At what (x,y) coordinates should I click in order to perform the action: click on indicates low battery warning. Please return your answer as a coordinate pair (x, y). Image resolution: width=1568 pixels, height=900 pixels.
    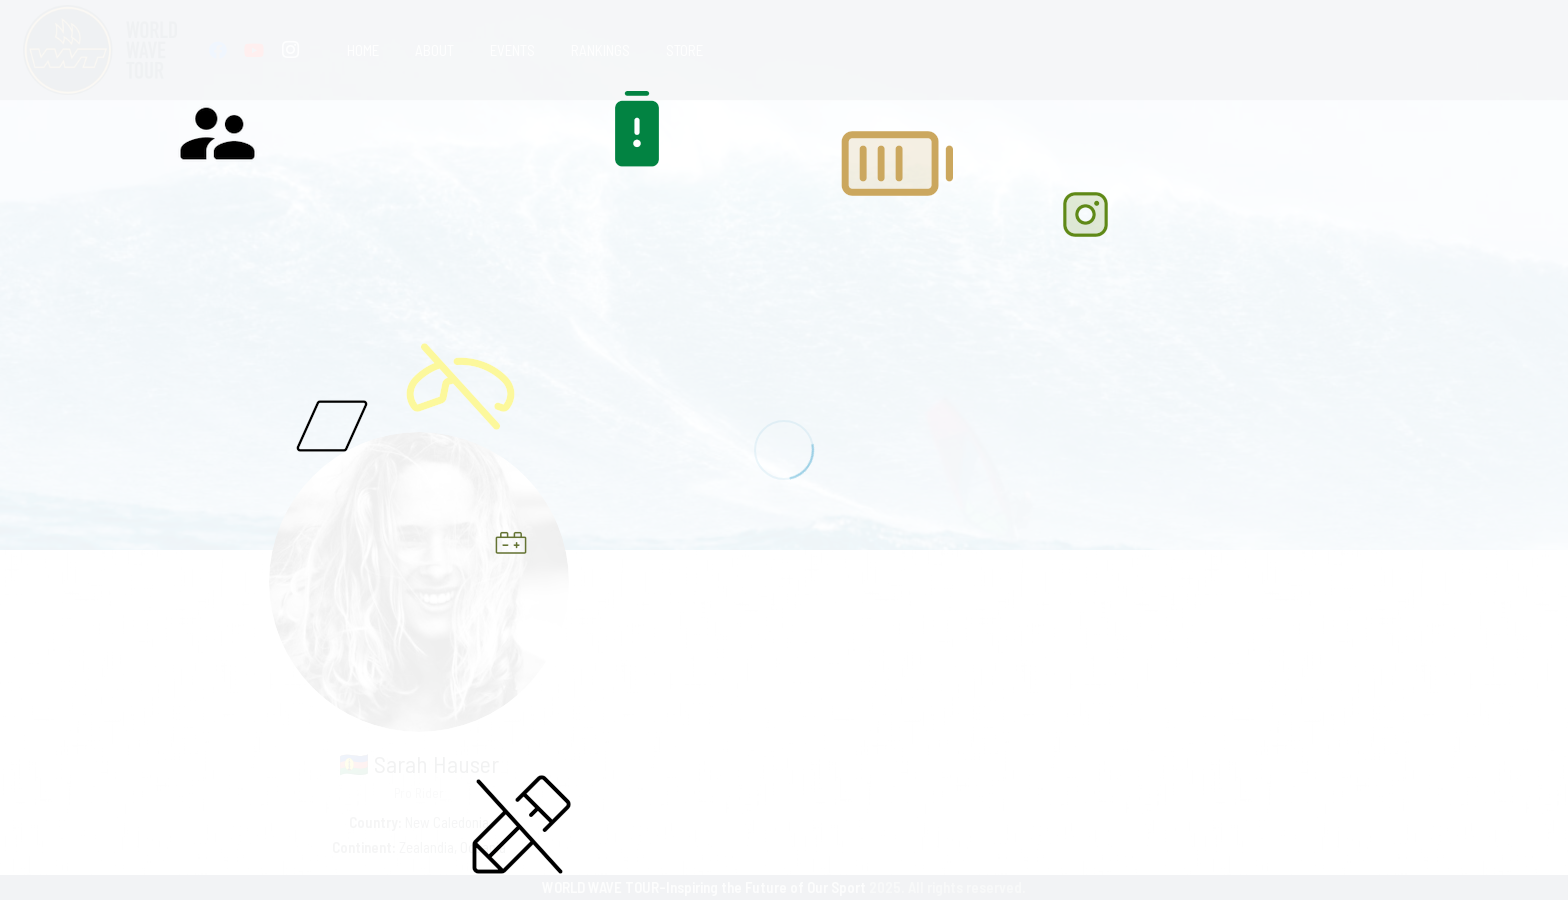
    Looking at the image, I should click on (637, 130).